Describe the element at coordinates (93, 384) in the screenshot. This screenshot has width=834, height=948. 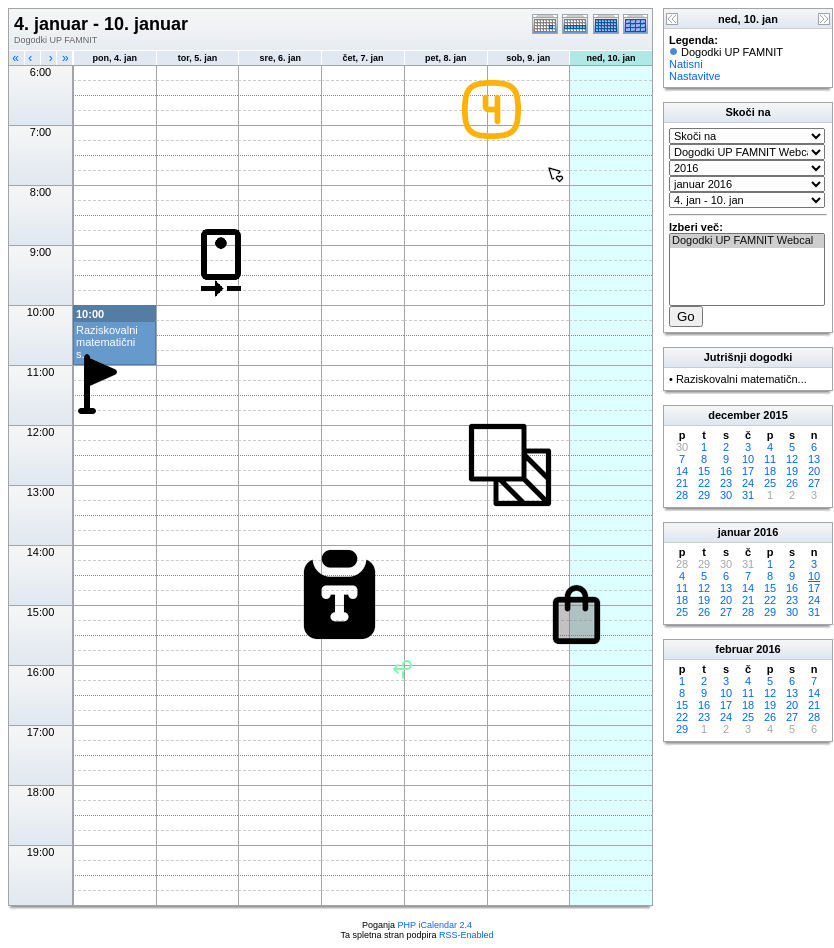
I see `flag or mark an important item` at that location.